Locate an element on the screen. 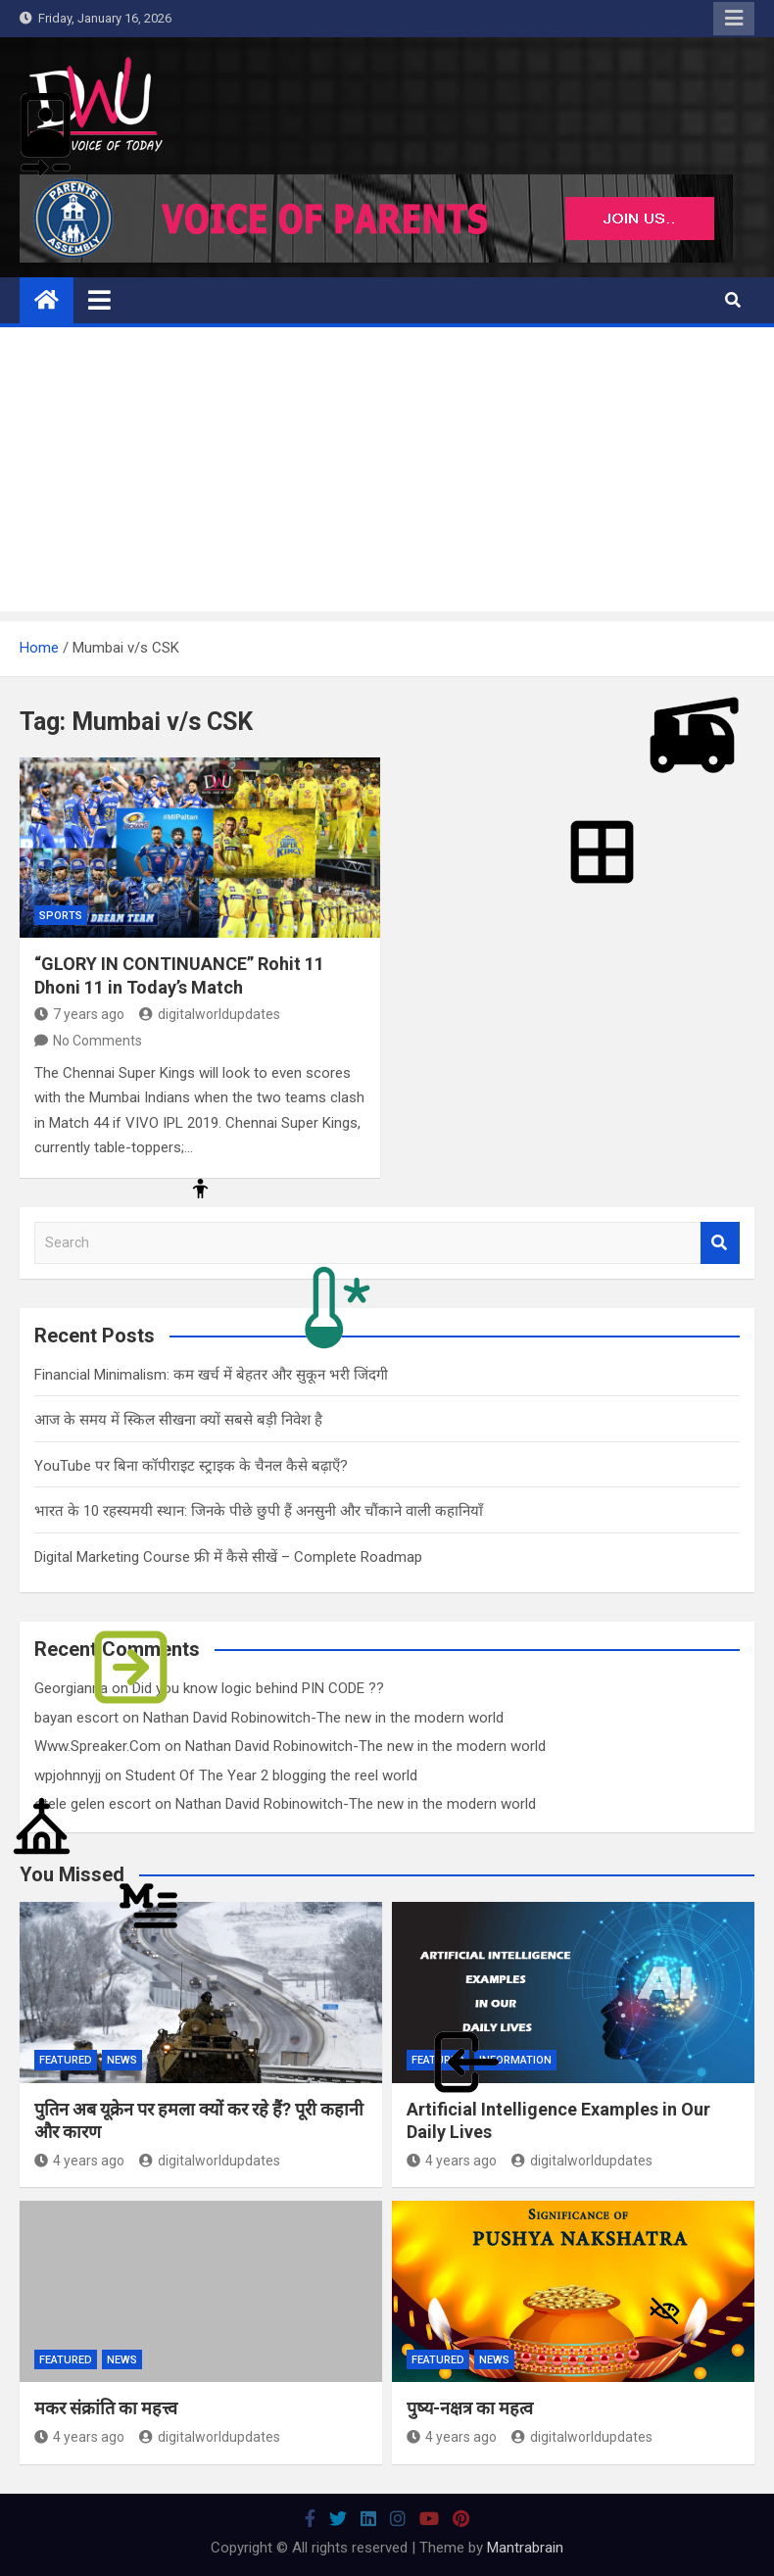 The width and height of the screenshot is (774, 2576). select male gender option is located at coordinates (200, 1189).